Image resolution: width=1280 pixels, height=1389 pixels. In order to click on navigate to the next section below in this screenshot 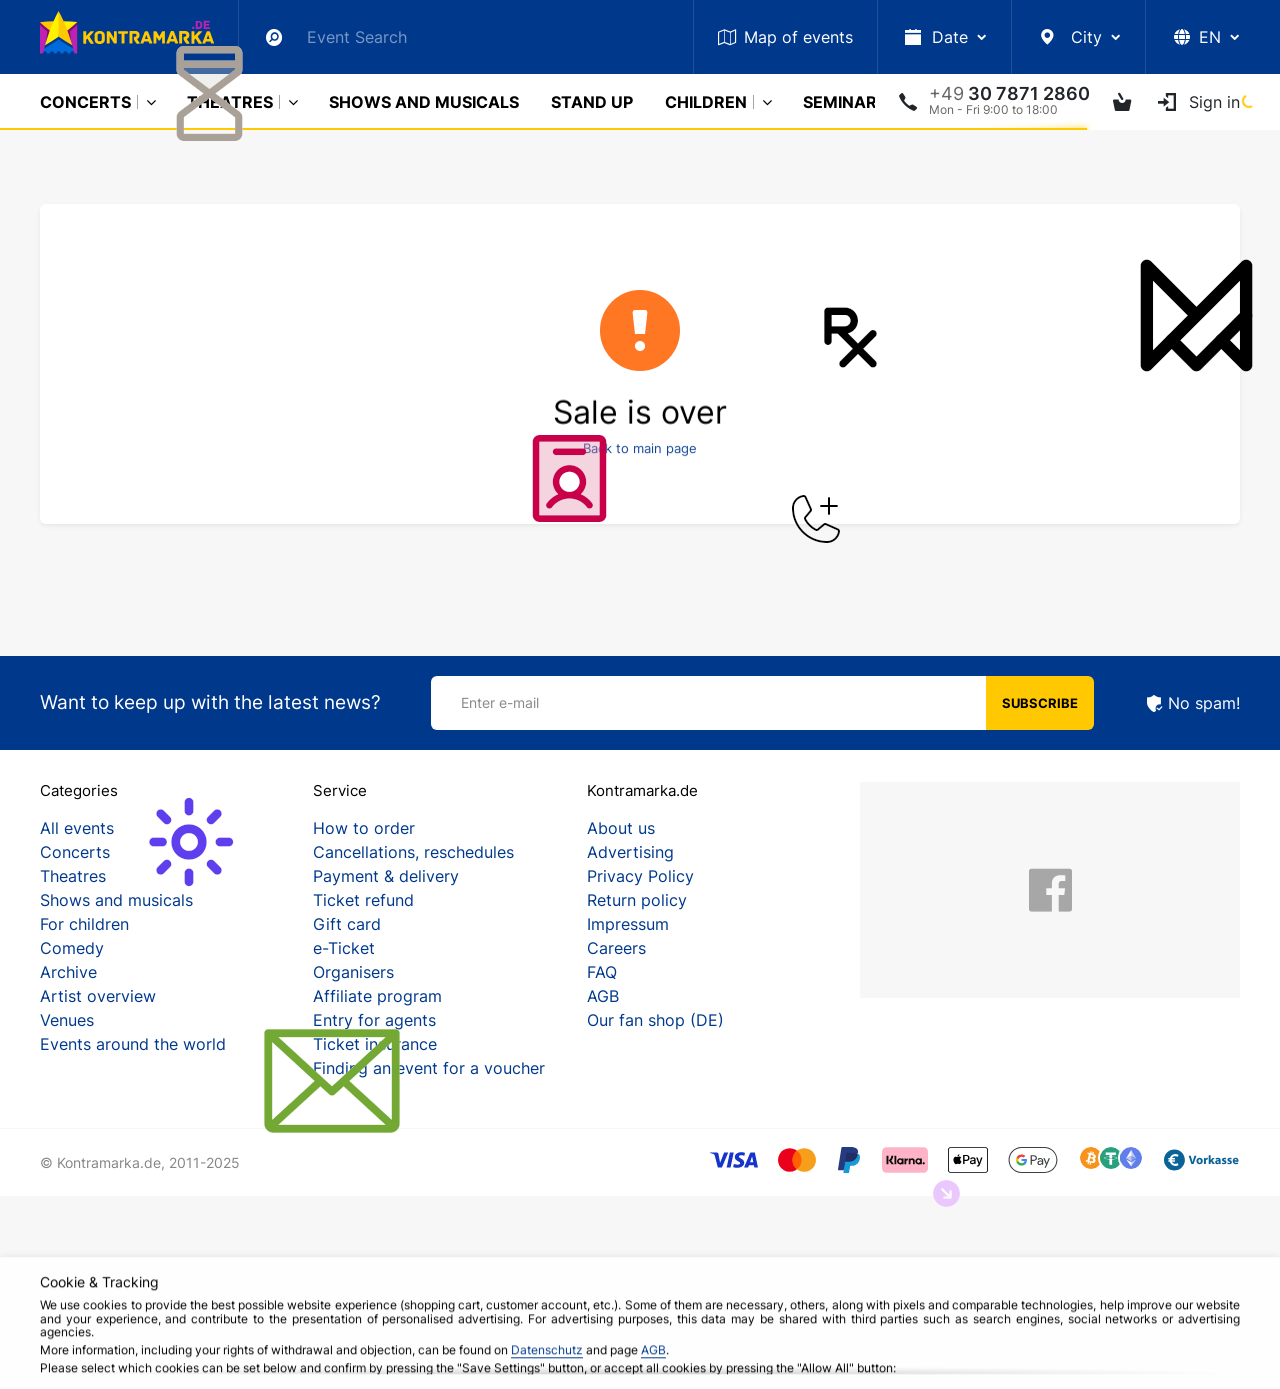, I will do `click(946, 1193)`.